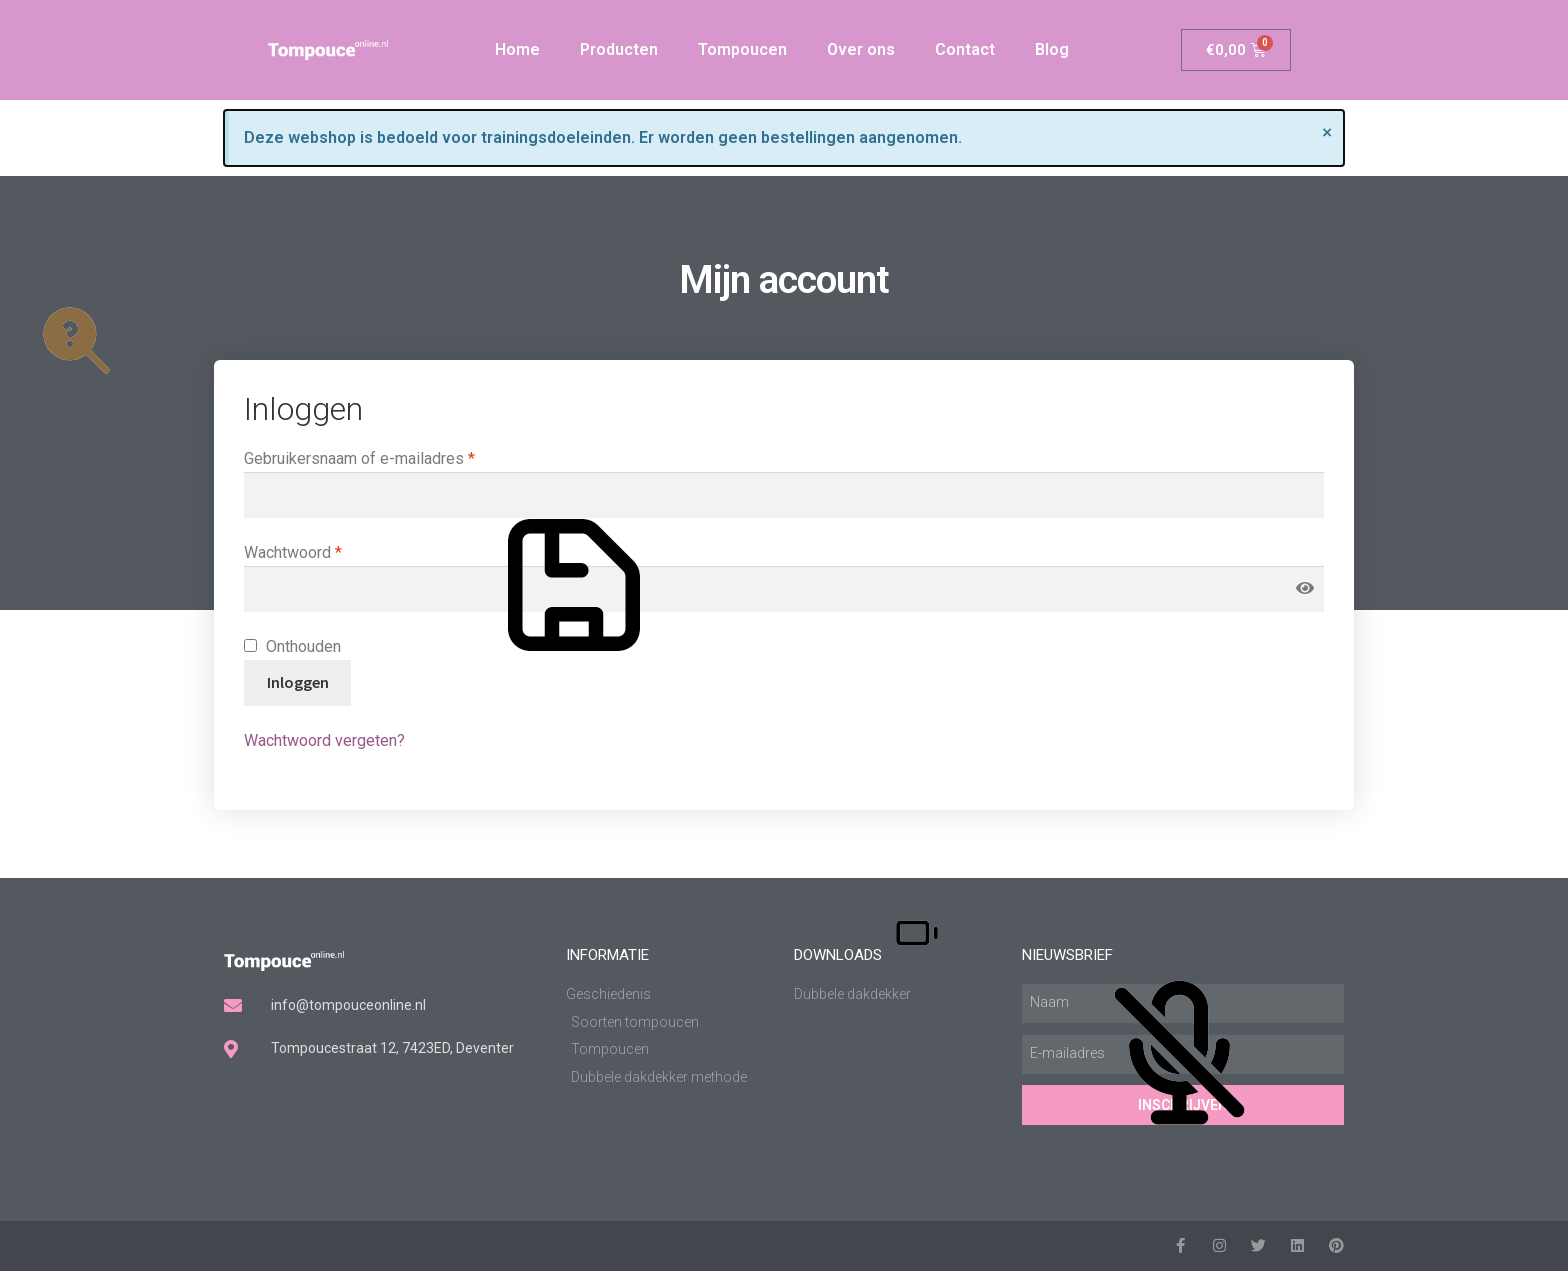  I want to click on mute your microphone, so click(1179, 1052).